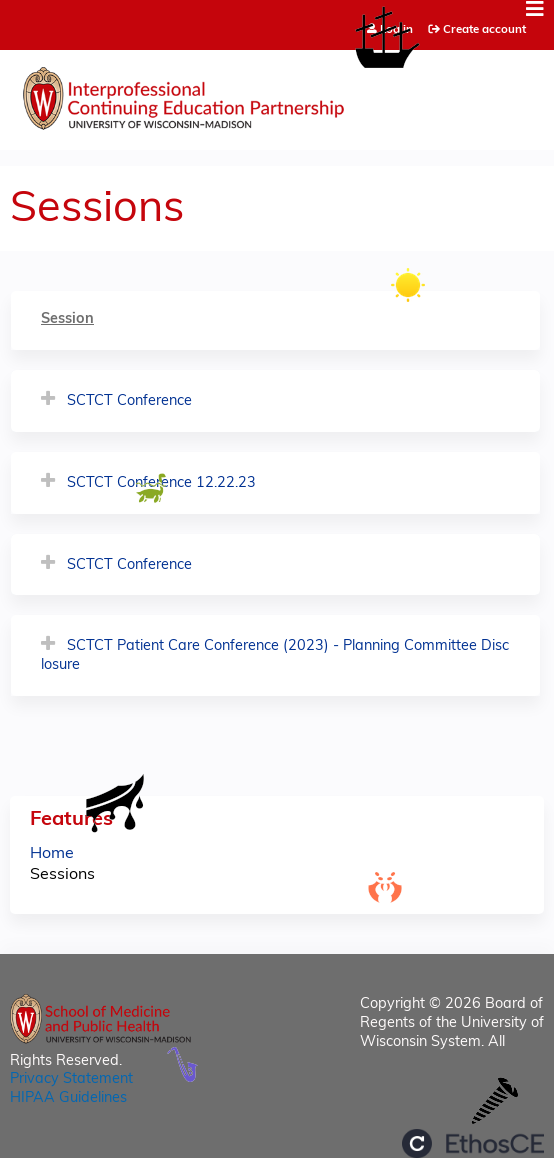  Describe the element at coordinates (408, 285) in the screenshot. I see `indicates clear or sunny weather conditions` at that location.